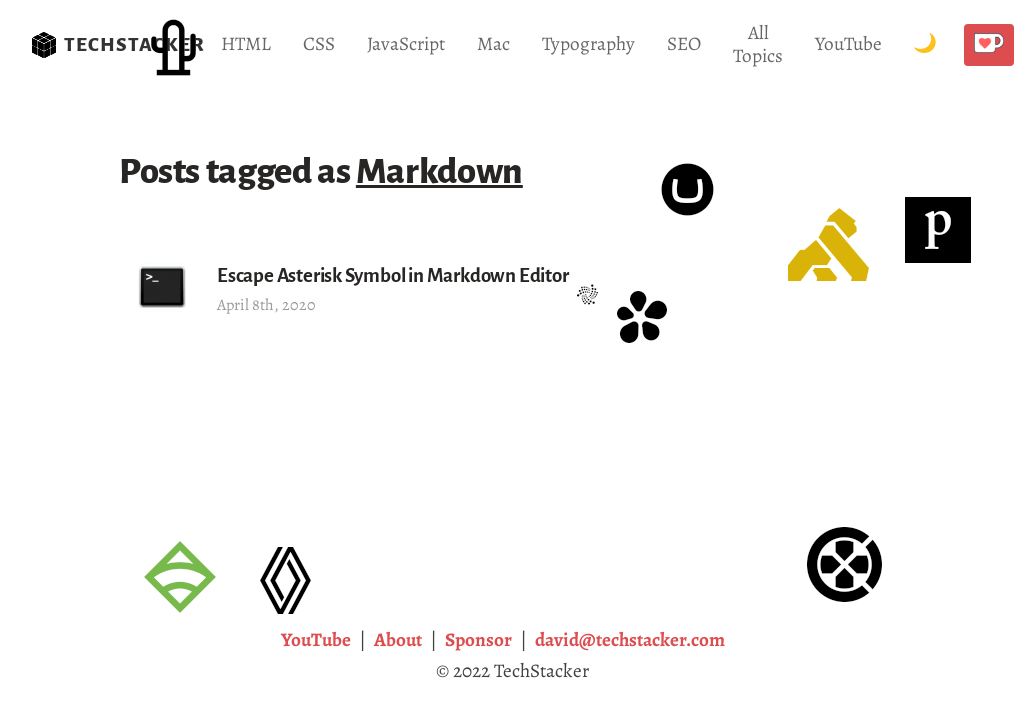 Image resolution: width=1024 pixels, height=720 pixels. What do you see at coordinates (587, 294) in the screenshot?
I see `IOTA cryptocurrency logo` at bounding box center [587, 294].